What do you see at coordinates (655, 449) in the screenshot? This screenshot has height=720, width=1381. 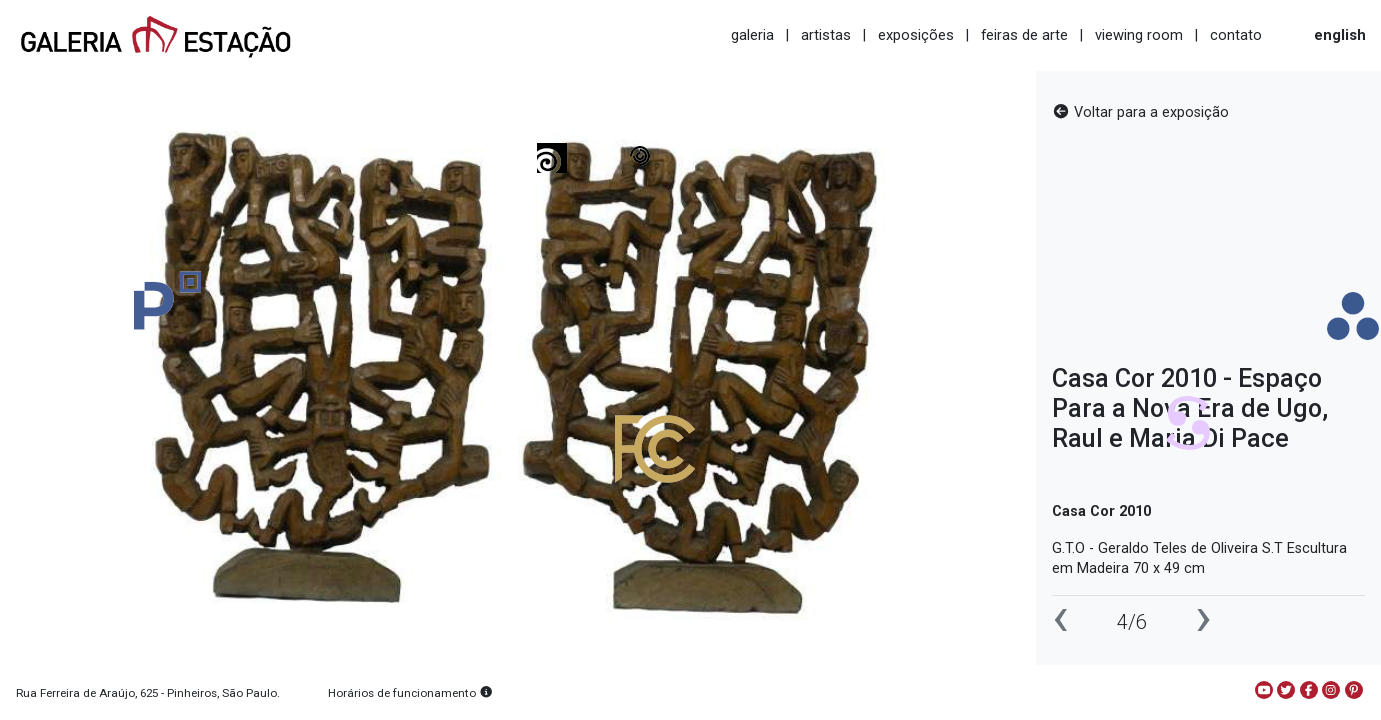 I see `federal communications commission logo` at bounding box center [655, 449].